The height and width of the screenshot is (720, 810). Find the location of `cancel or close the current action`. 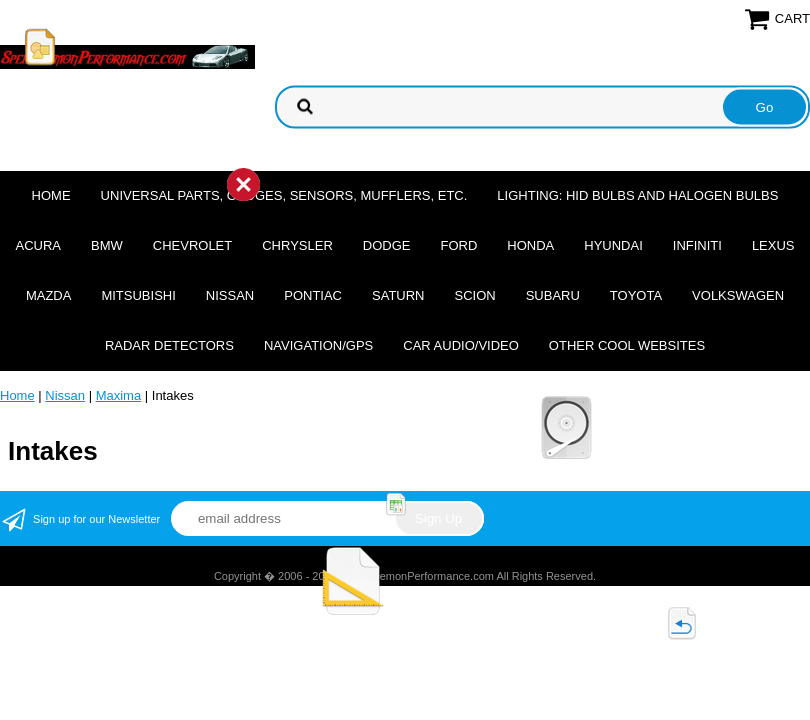

cancel or close the current action is located at coordinates (243, 184).